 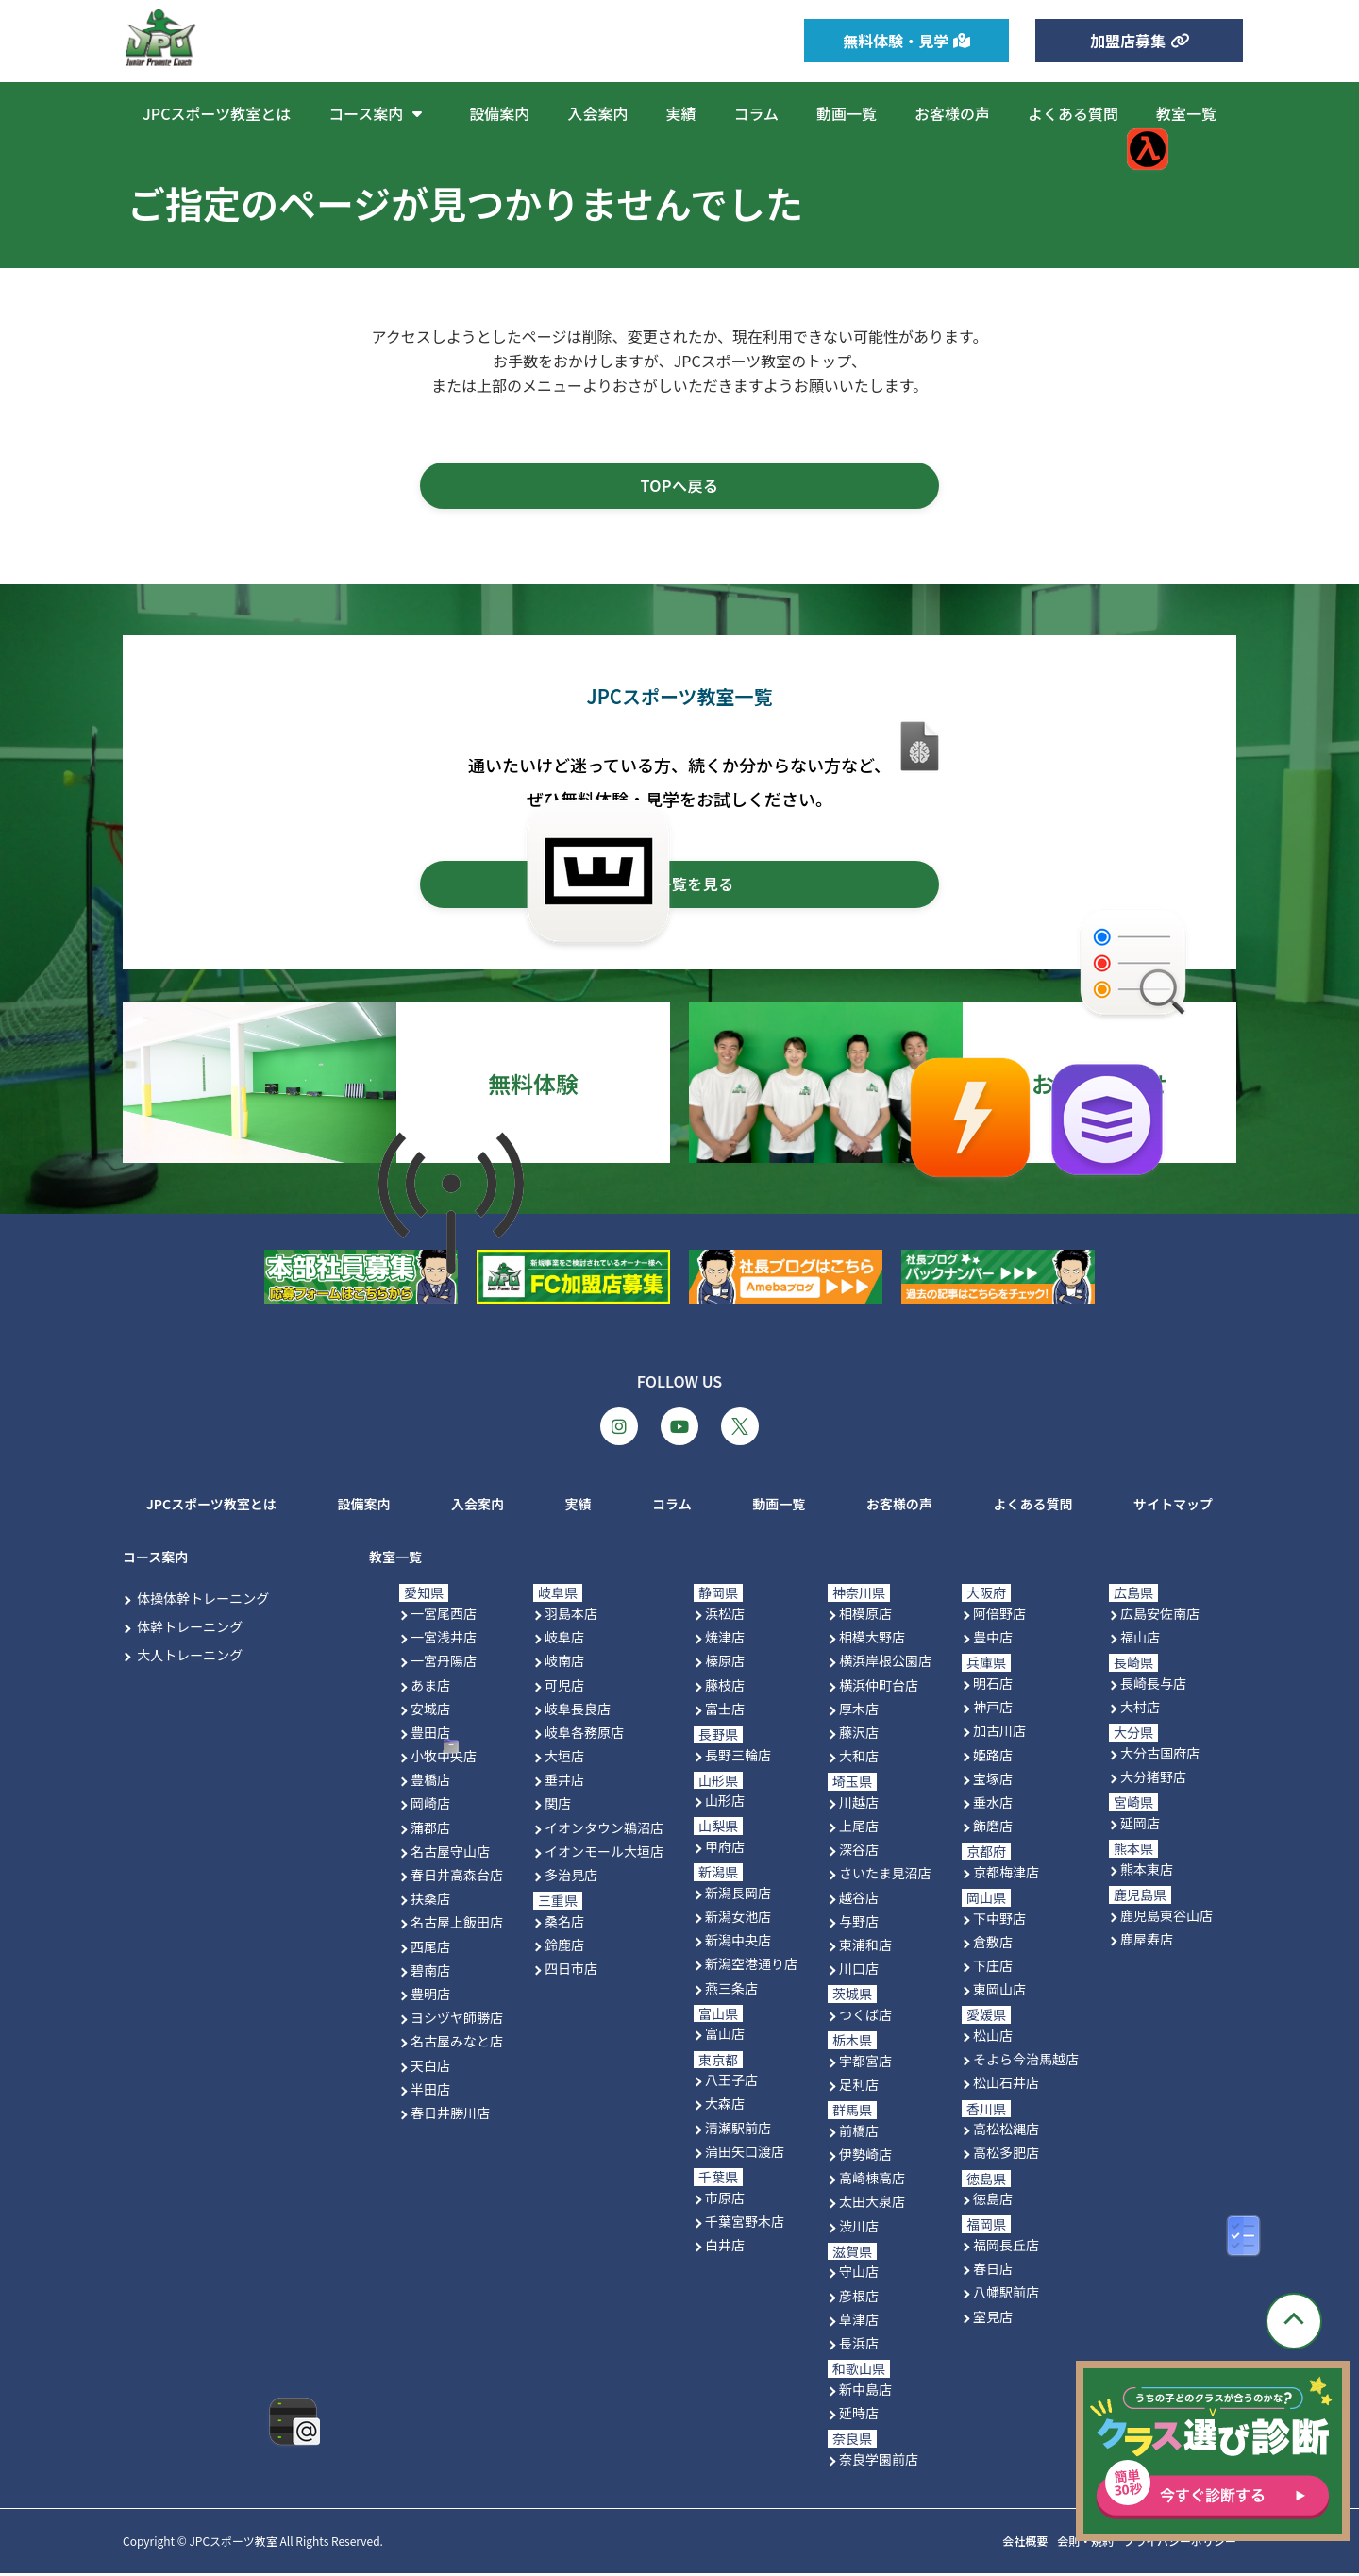 I want to click on open the file manager application, so click(x=451, y=1746).